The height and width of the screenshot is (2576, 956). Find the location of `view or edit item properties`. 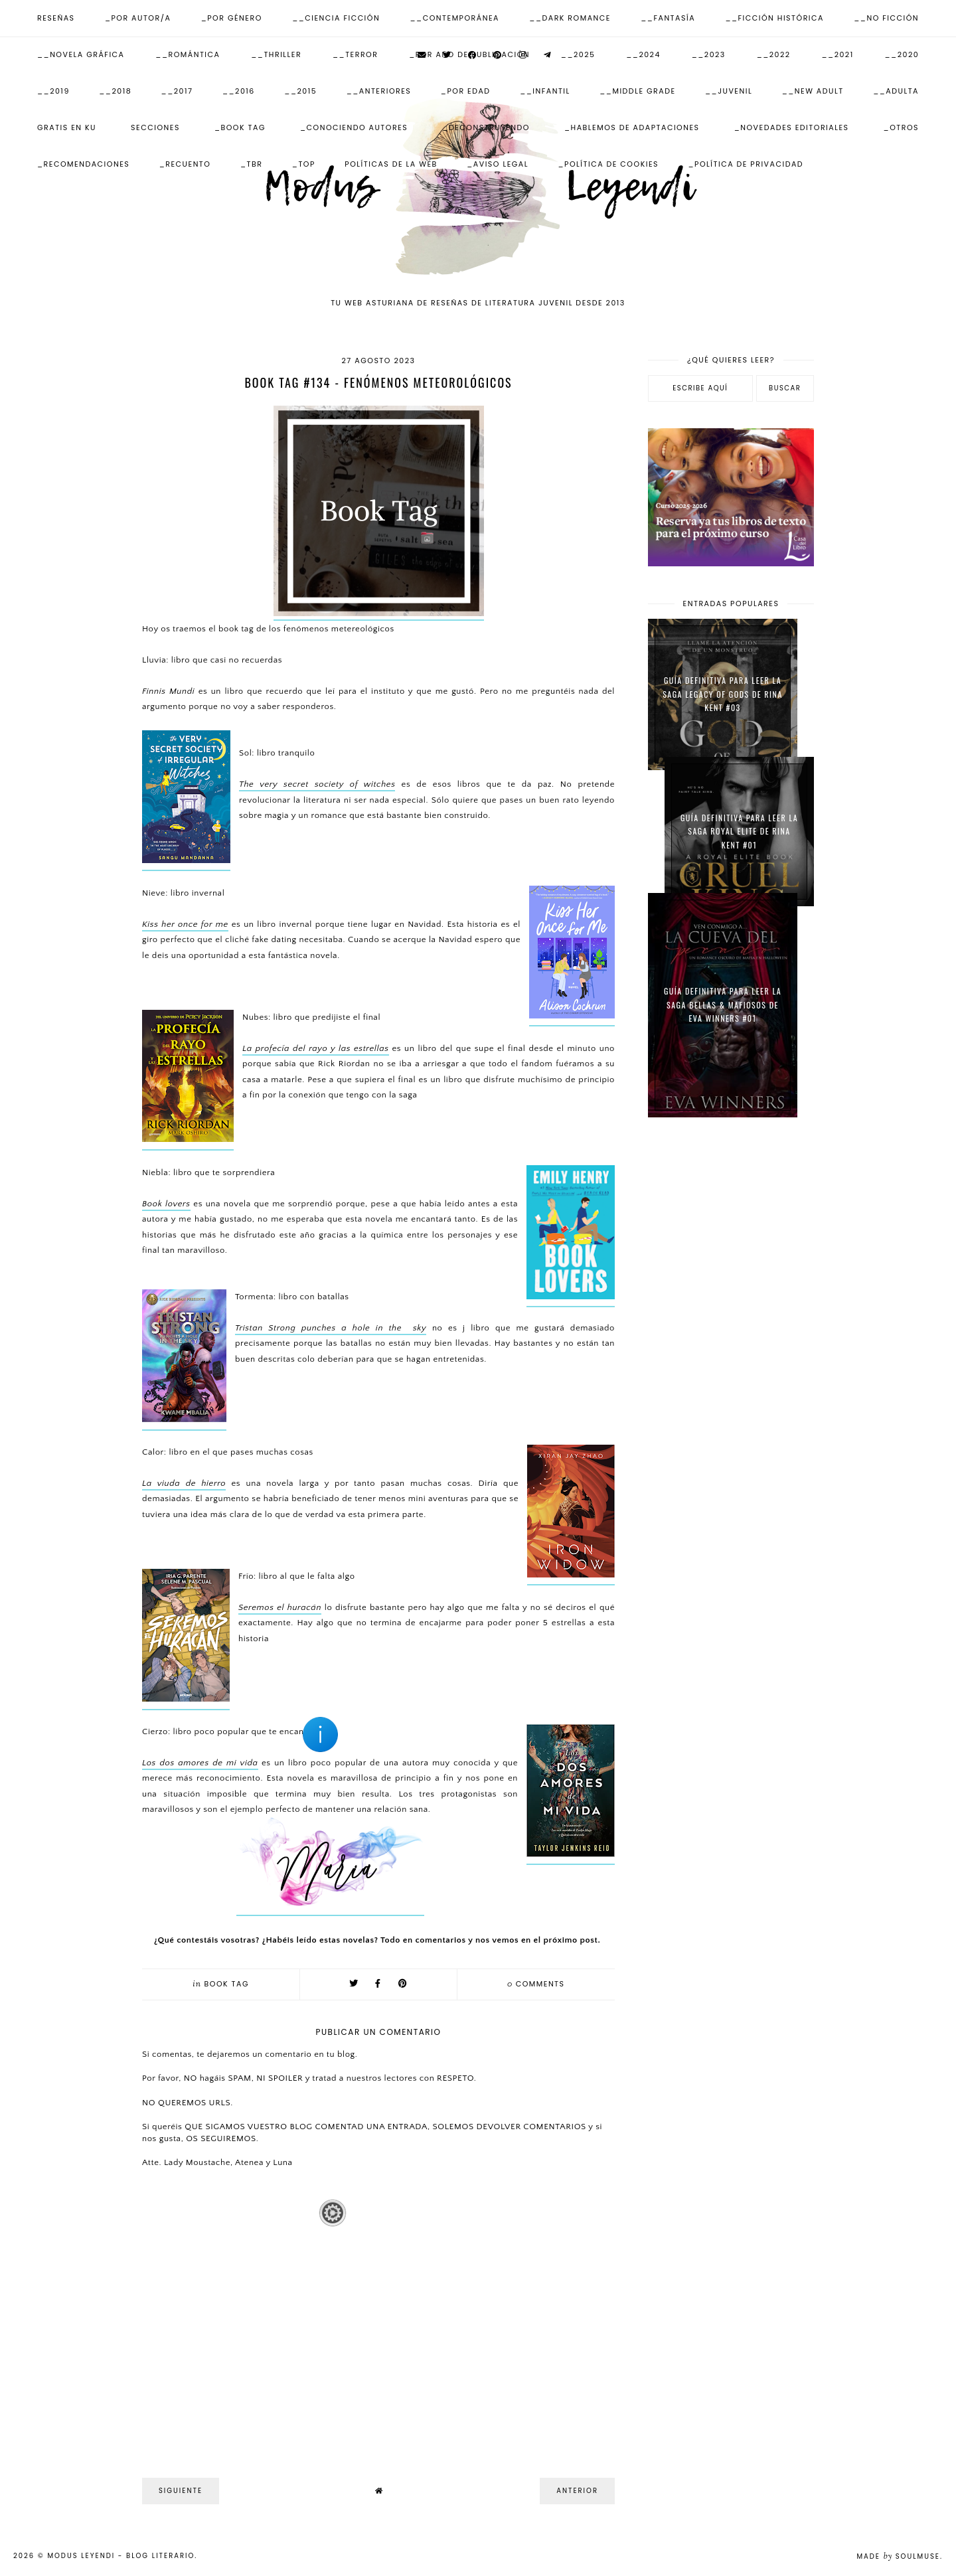

view or edit item properties is located at coordinates (333, 2213).